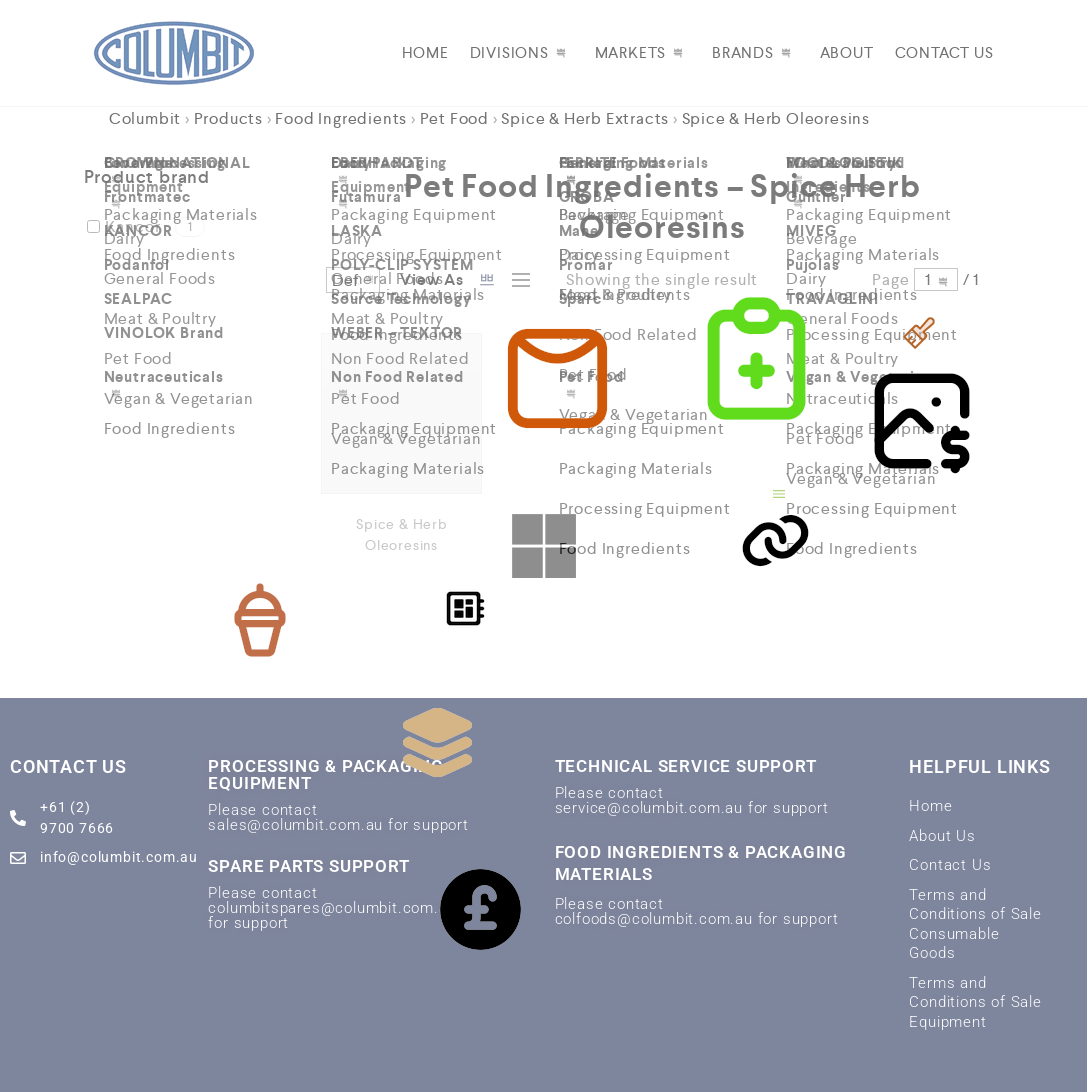 Image resolution: width=1087 pixels, height=1092 pixels. What do you see at coordinates (437, 742) in the screenshot?
I see `view or manage layers` at bounding box center [437, 742].